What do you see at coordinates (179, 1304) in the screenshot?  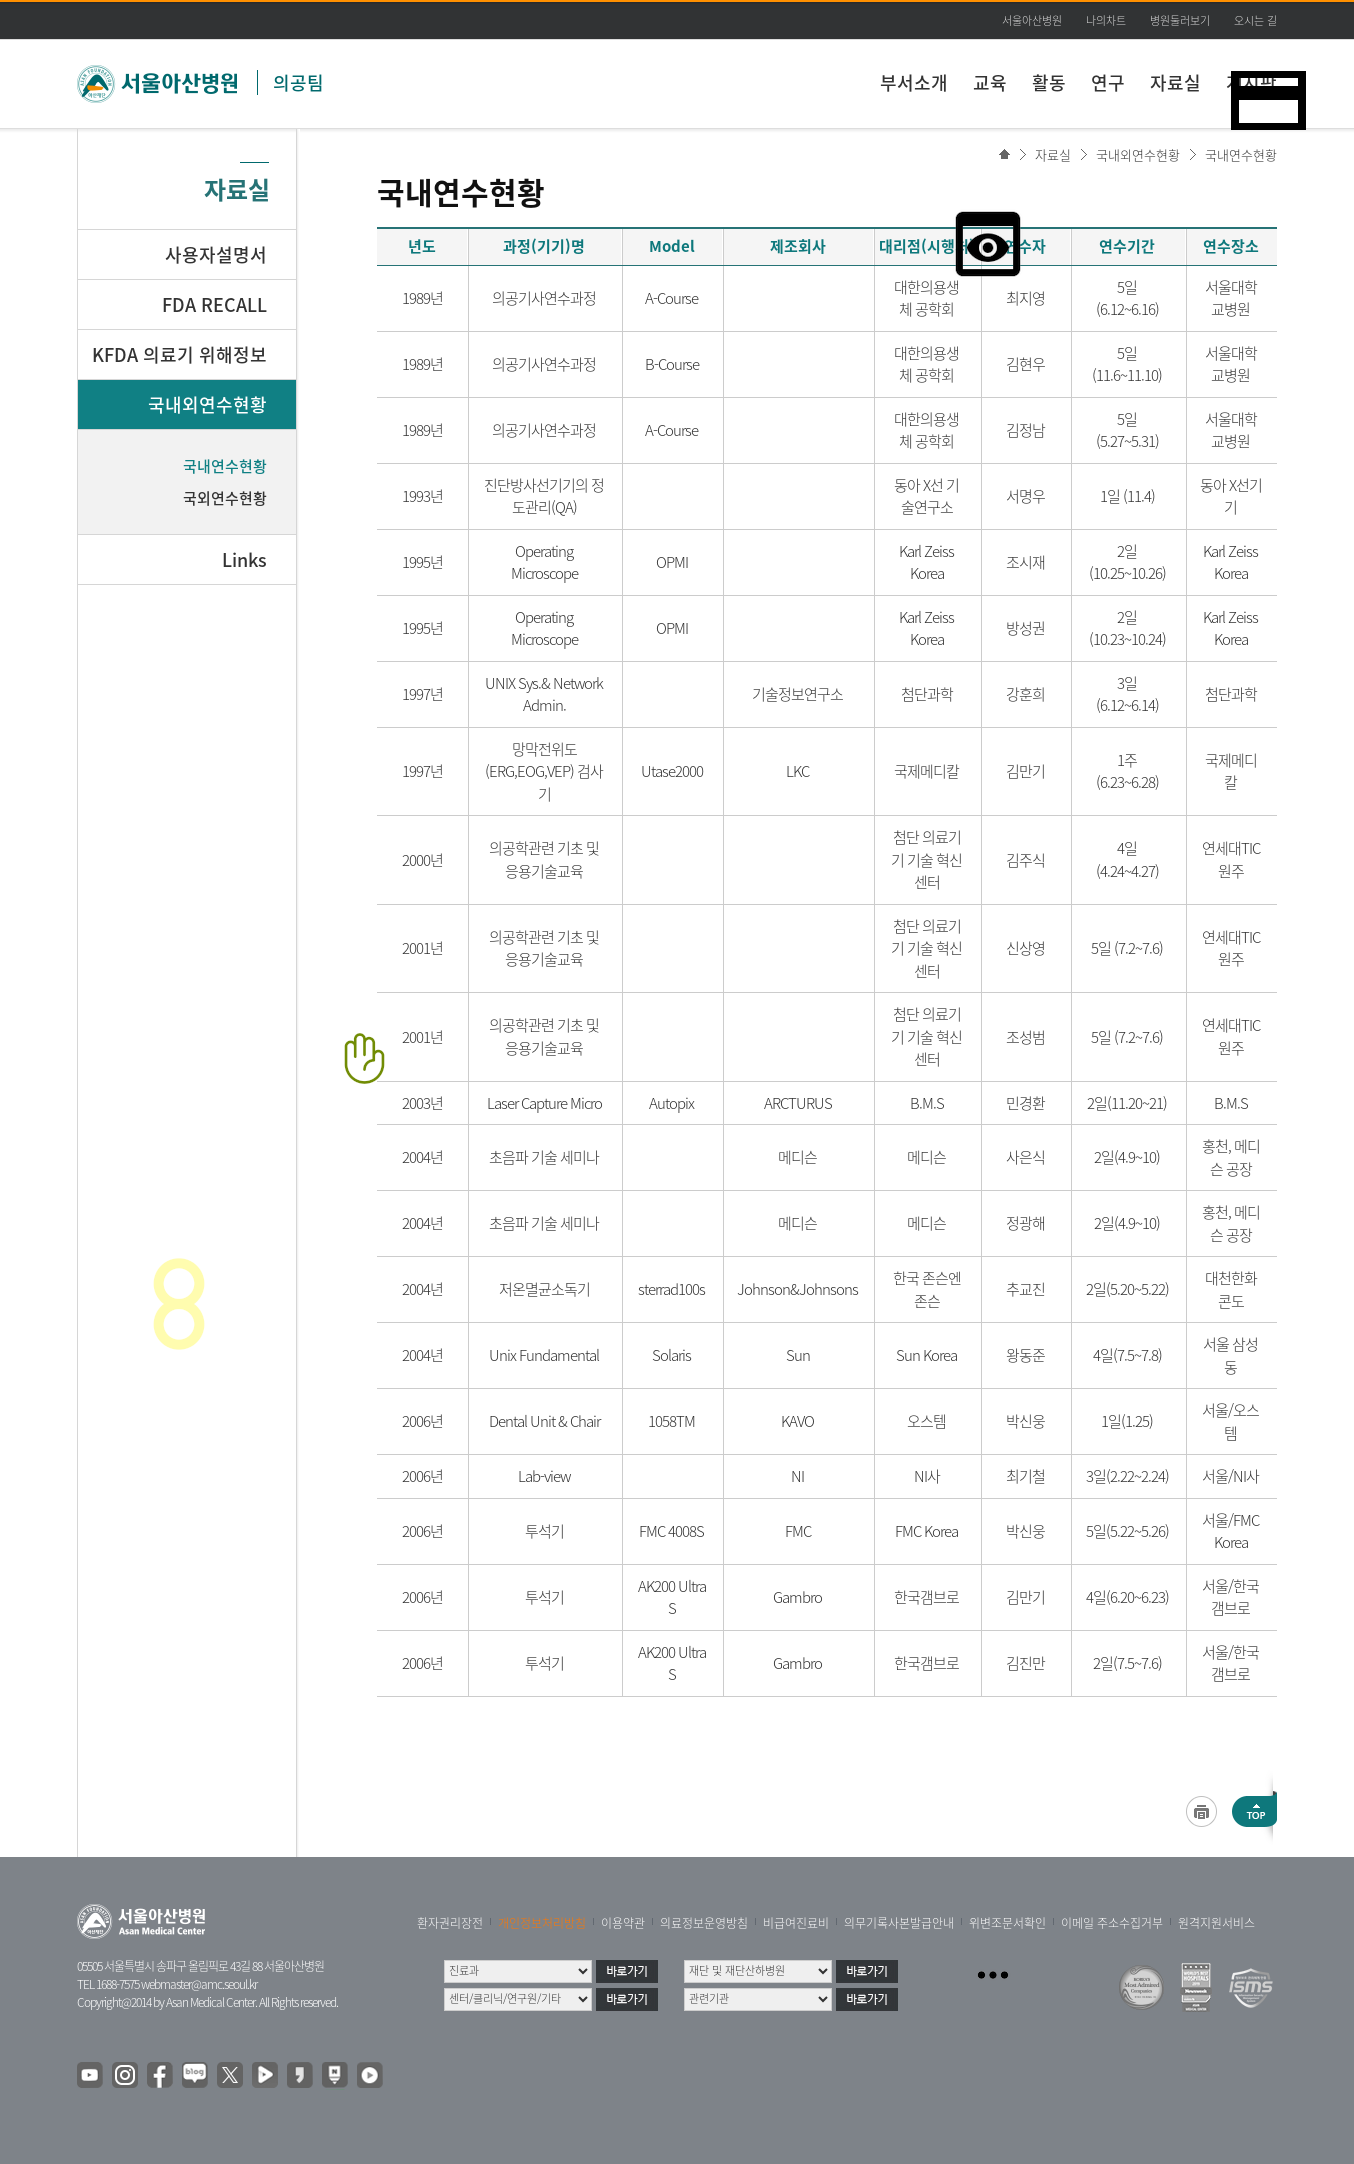 I see `indicates the number 8 in a list or sequence` at bounding box center [179, 1304].